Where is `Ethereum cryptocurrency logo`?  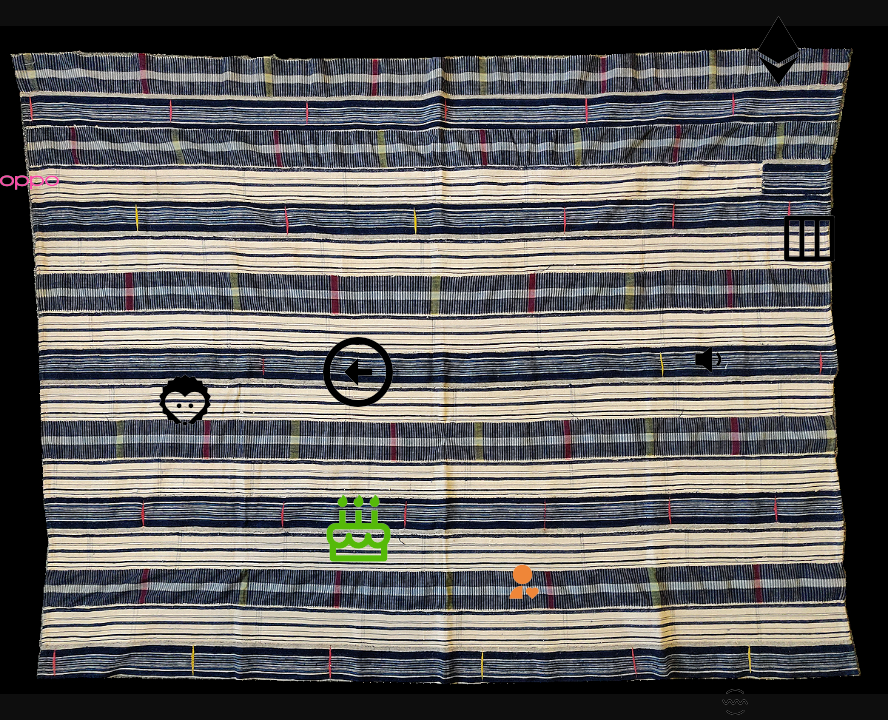 Ethereum cryptocurrency logo is located at coordinates (778, 50).